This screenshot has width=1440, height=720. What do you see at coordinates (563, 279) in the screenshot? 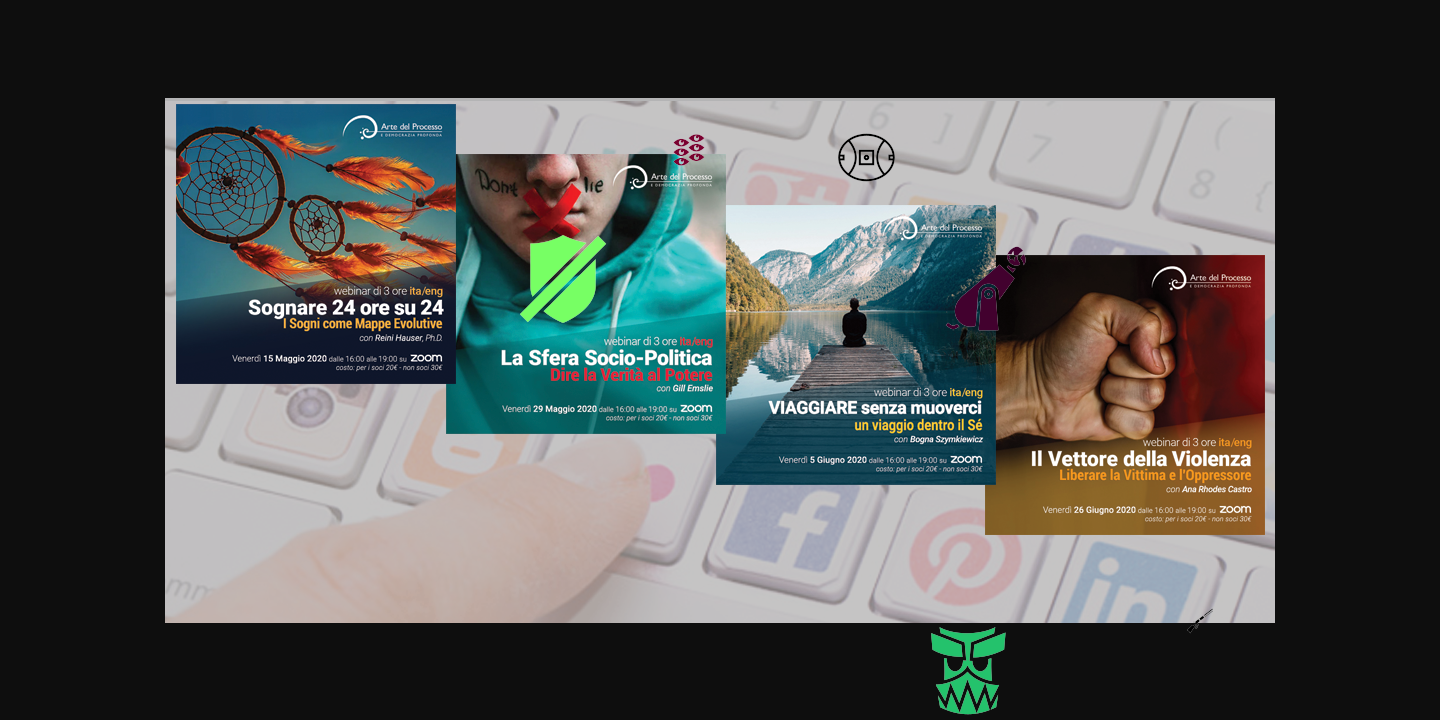
I see `protection or security features are disabled` at bounding box center [563, 279].